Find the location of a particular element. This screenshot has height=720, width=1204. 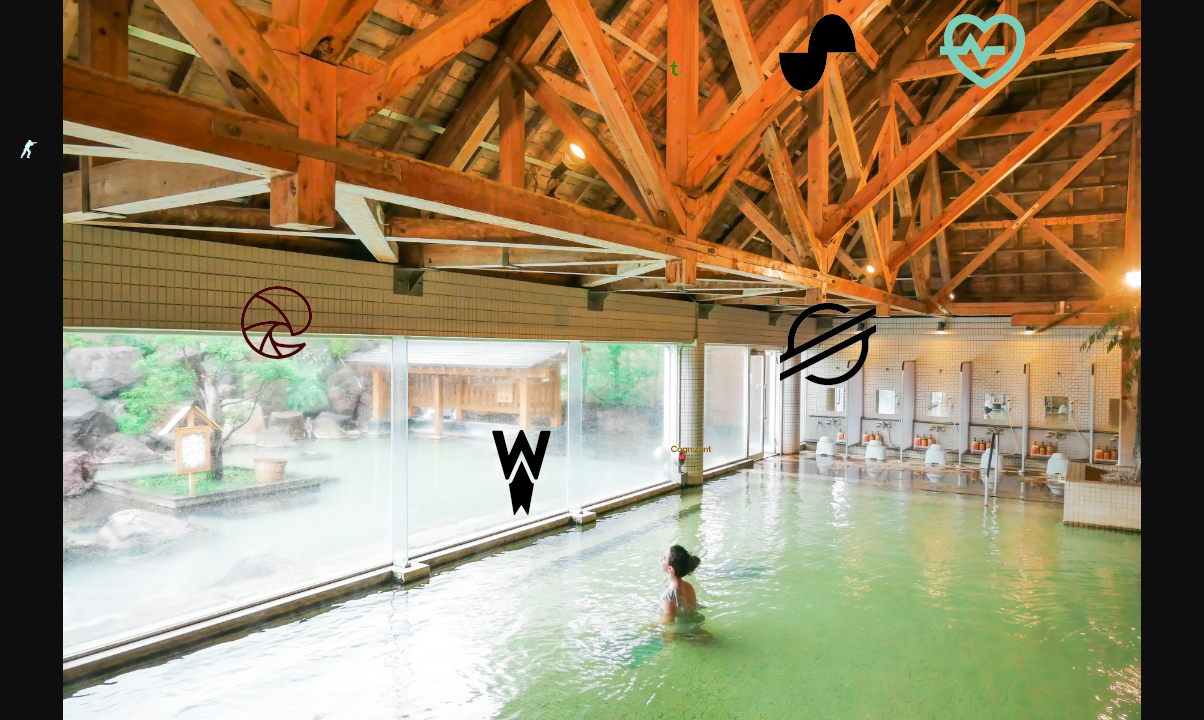

link to Cognizant services or website is located at coordinates (691, 450).